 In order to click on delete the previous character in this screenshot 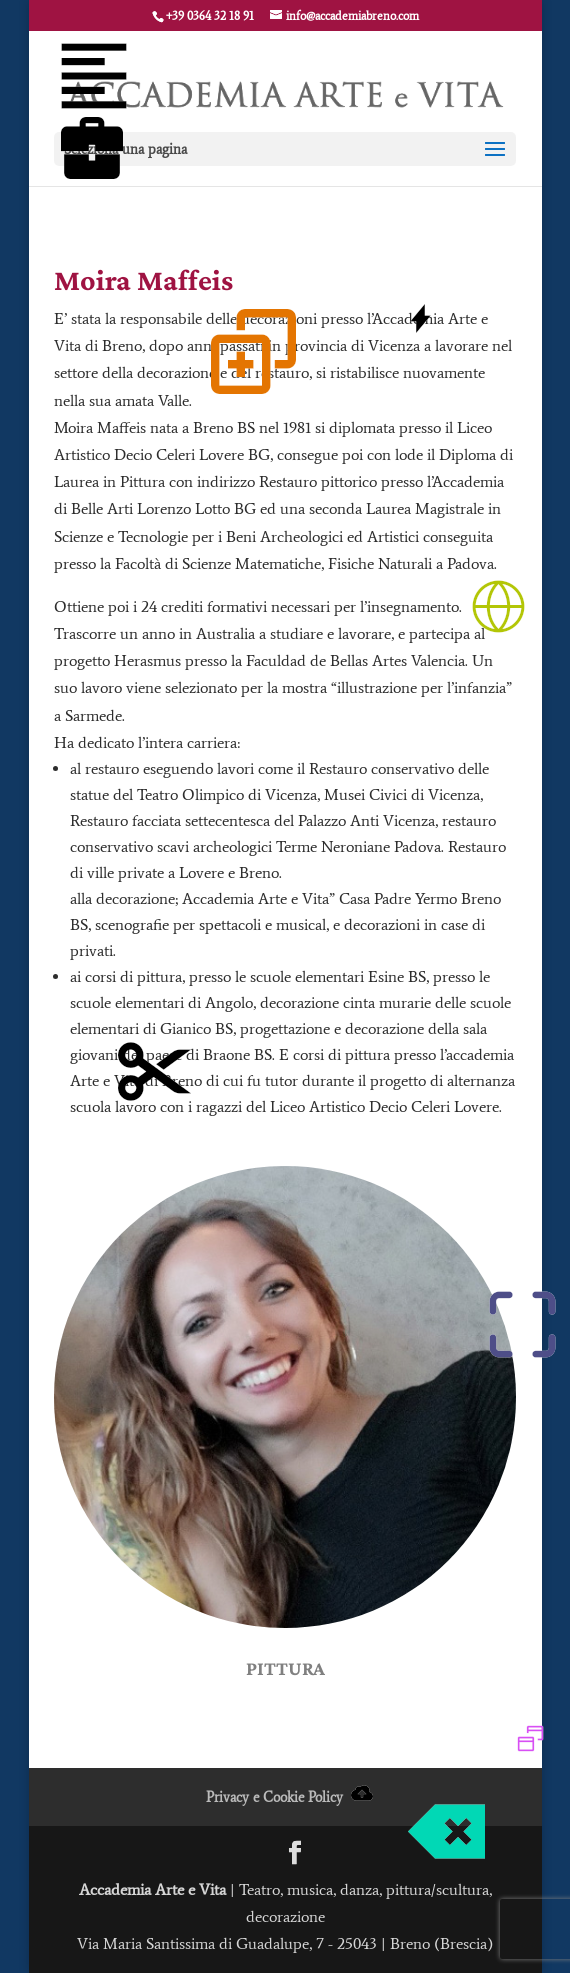, I will do `click(446, 1831)`.